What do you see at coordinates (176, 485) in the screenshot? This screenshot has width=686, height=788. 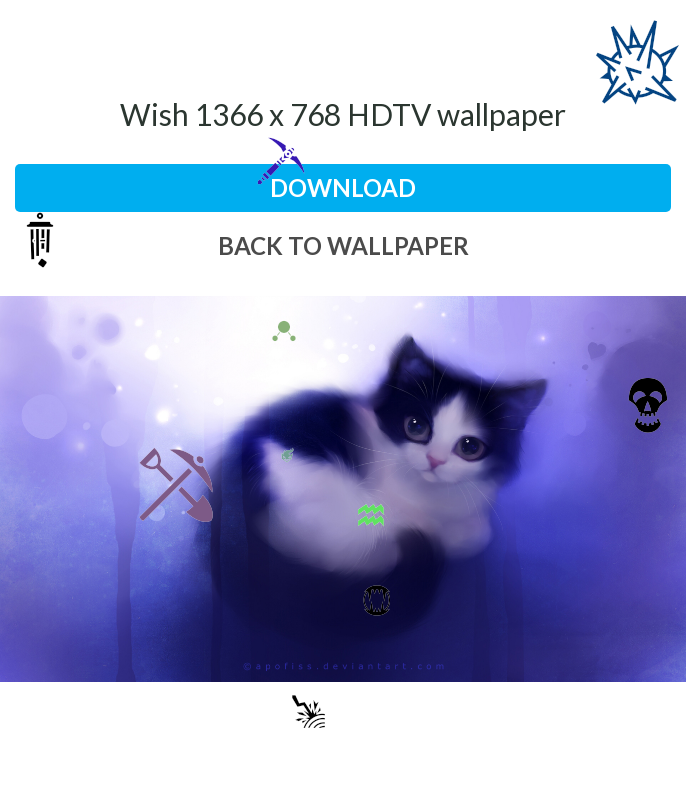 I see `dig-dug game icon` at bounding box center [176, 485].